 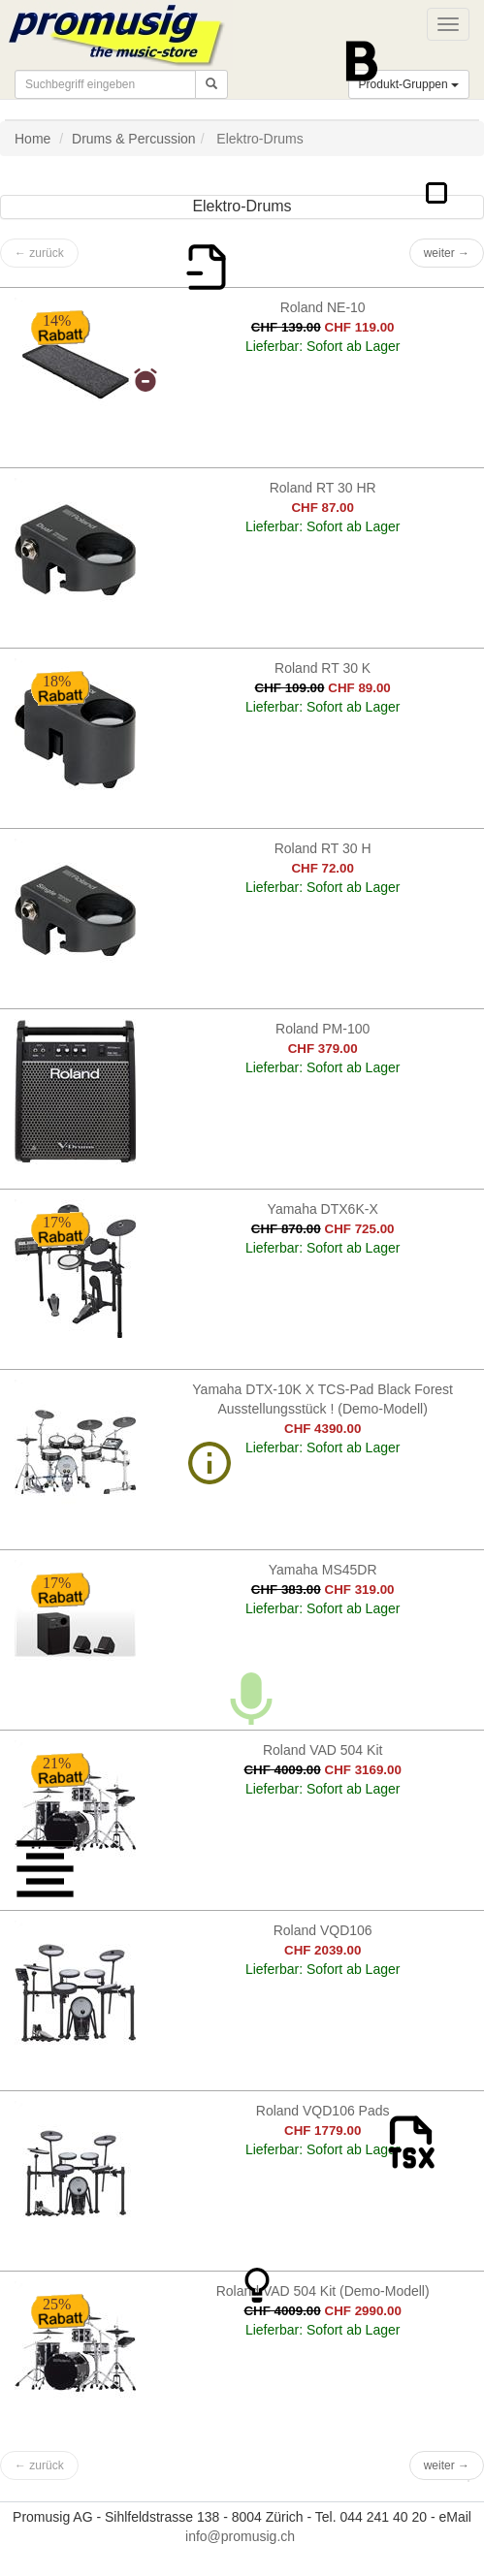 I want to click on indicates a TypeScript React (.tsx) file, so click(x=410, y=2142).